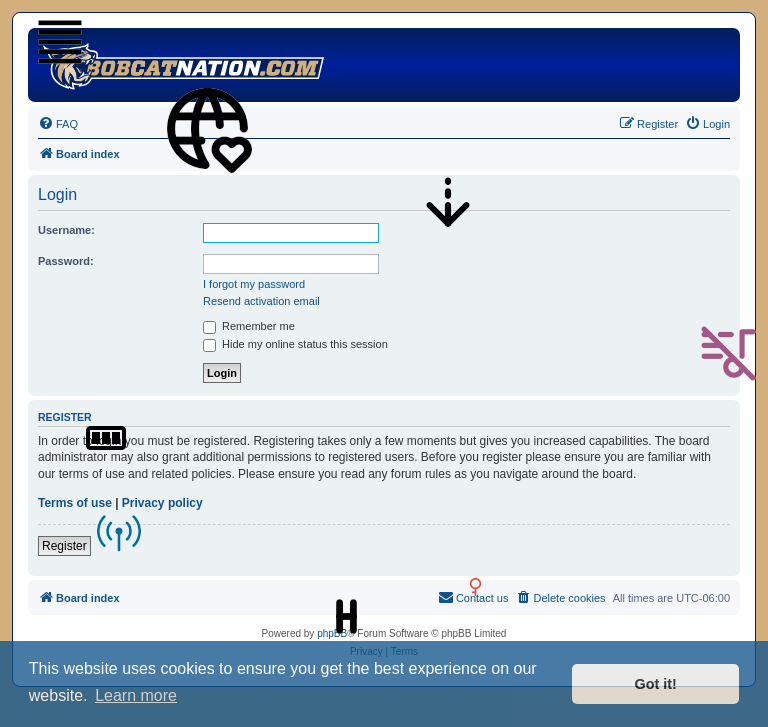 This screenshot has width=768, height=727. I want to click on download in progress, so click(448, 202).